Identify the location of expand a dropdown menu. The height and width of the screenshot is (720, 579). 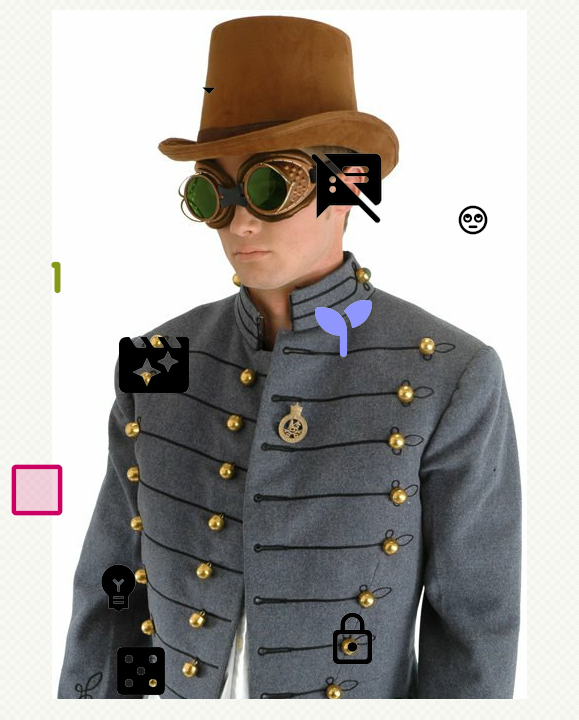
(209, 90).